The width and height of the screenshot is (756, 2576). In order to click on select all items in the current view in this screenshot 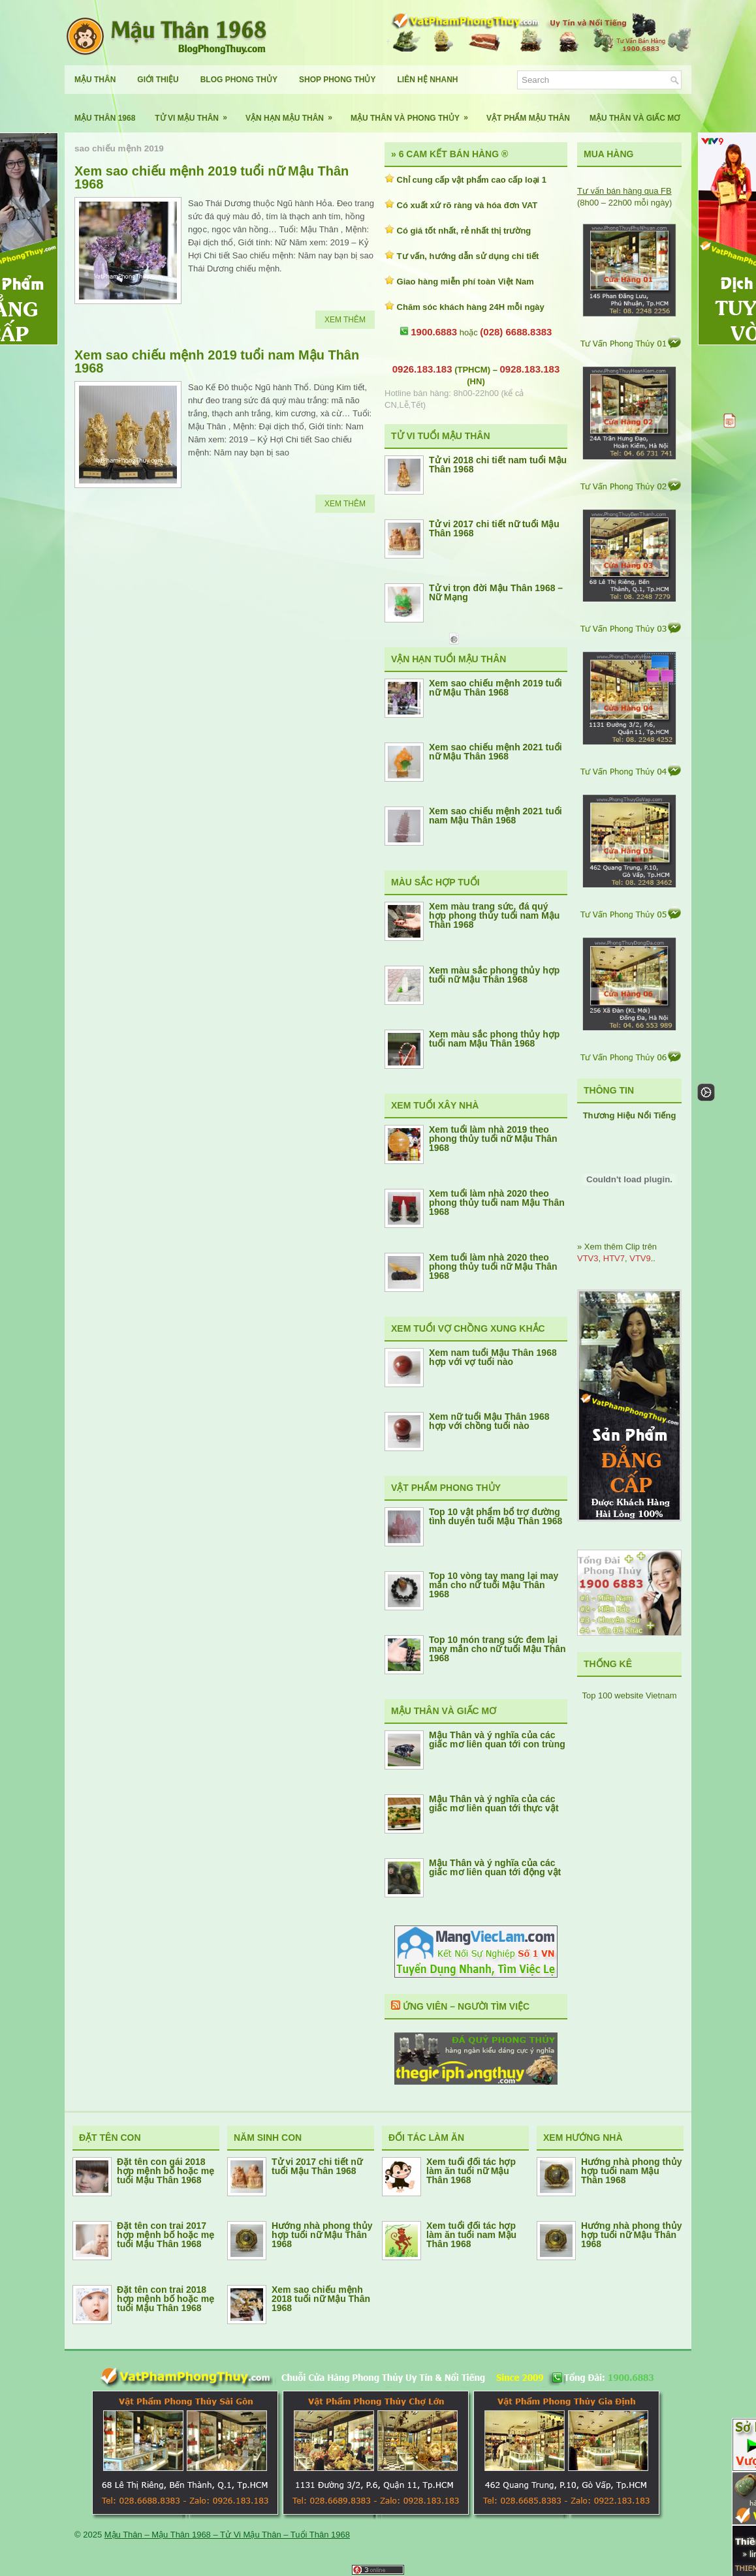, I will do `click(660, 669)`.